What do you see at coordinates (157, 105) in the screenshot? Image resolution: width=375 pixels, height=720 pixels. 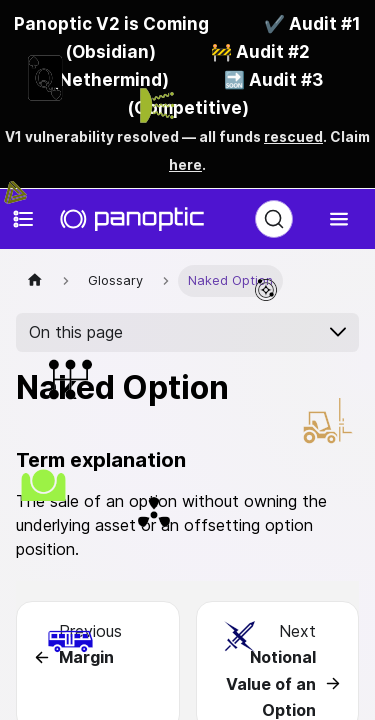 I see `indicates radiation or radioactive hazard warning` at bounding box center [157, 105].